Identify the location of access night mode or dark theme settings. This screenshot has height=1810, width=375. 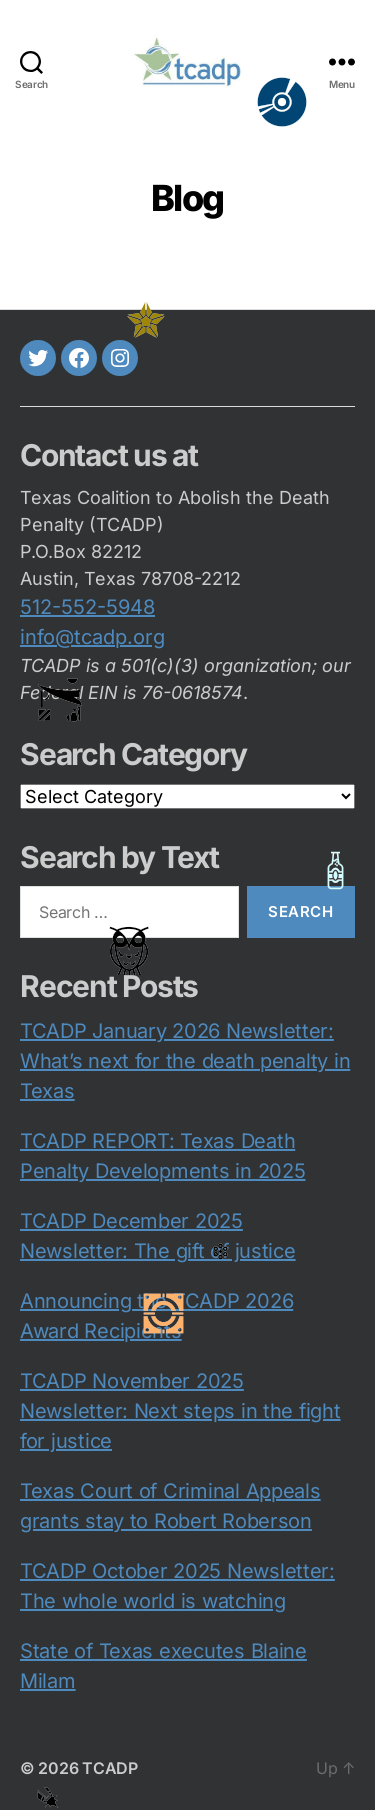
(129, 951).